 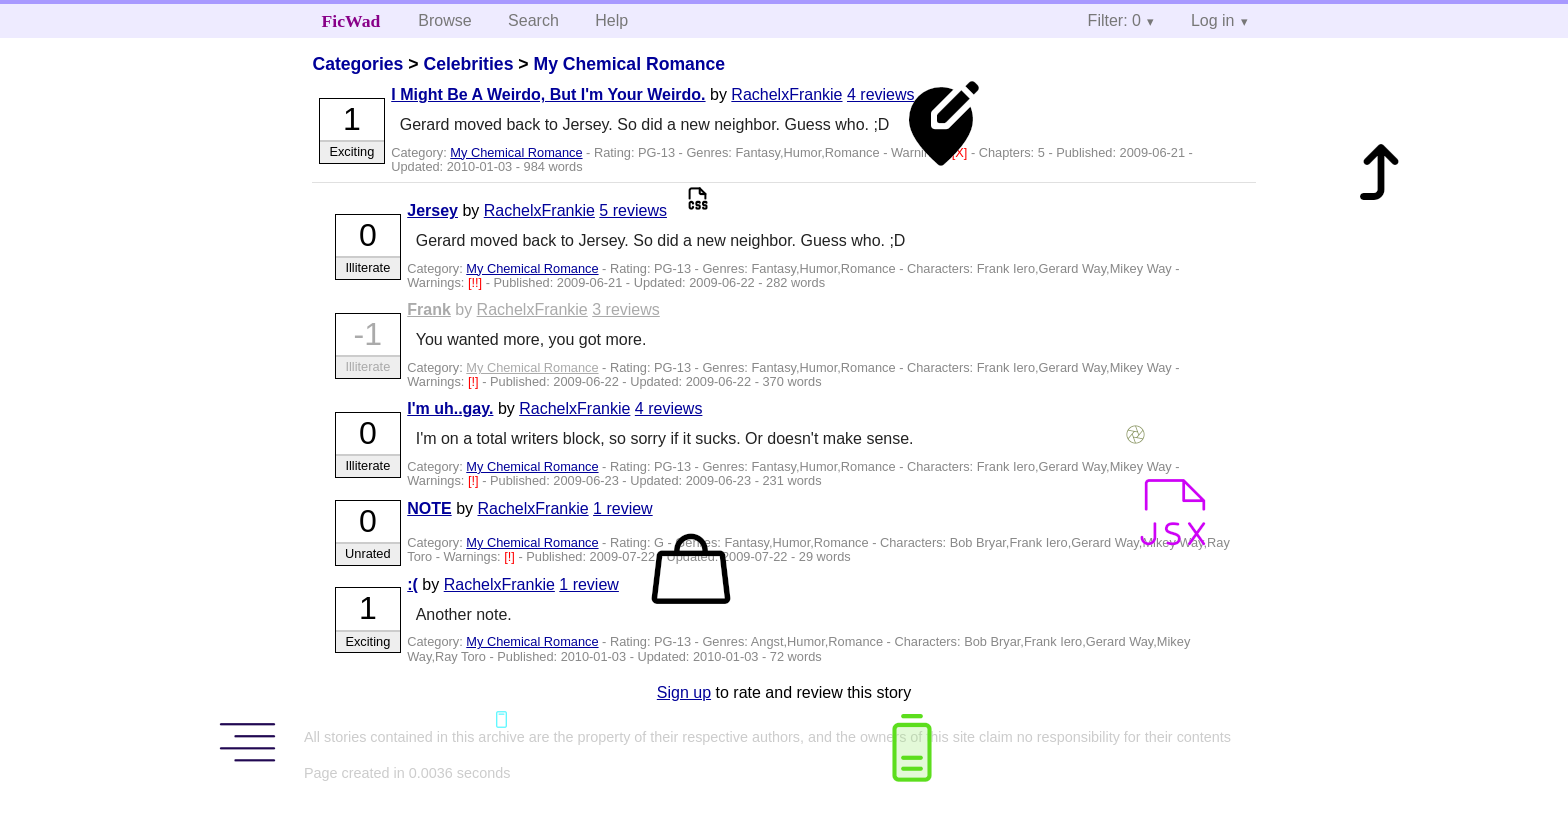 I want to click on view your shopping bag, so click(x=691, y=573).